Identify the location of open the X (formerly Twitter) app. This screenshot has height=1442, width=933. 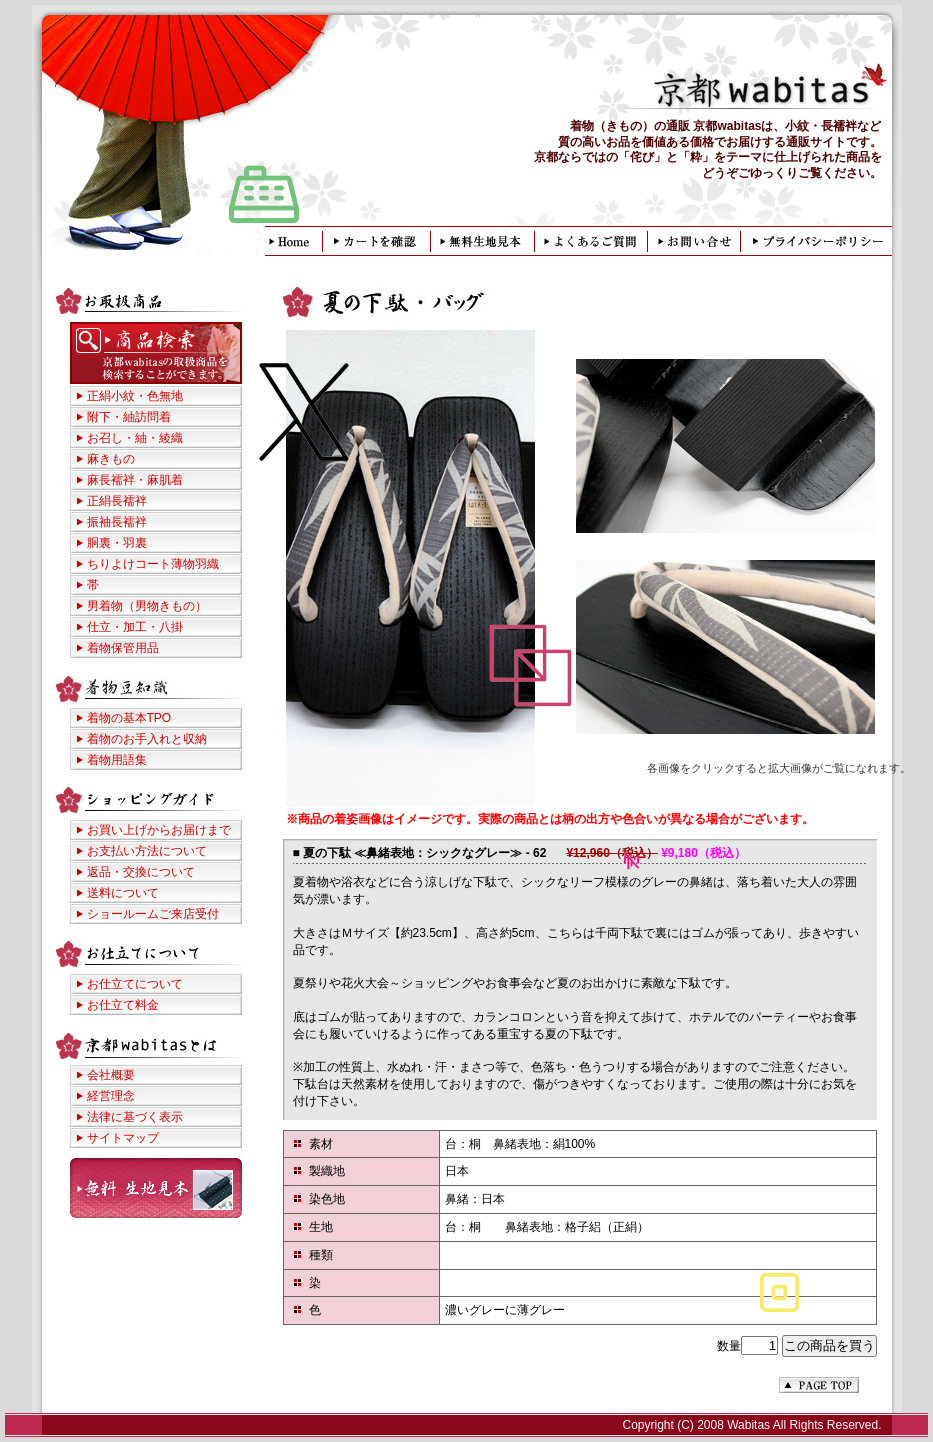
(304, 412).